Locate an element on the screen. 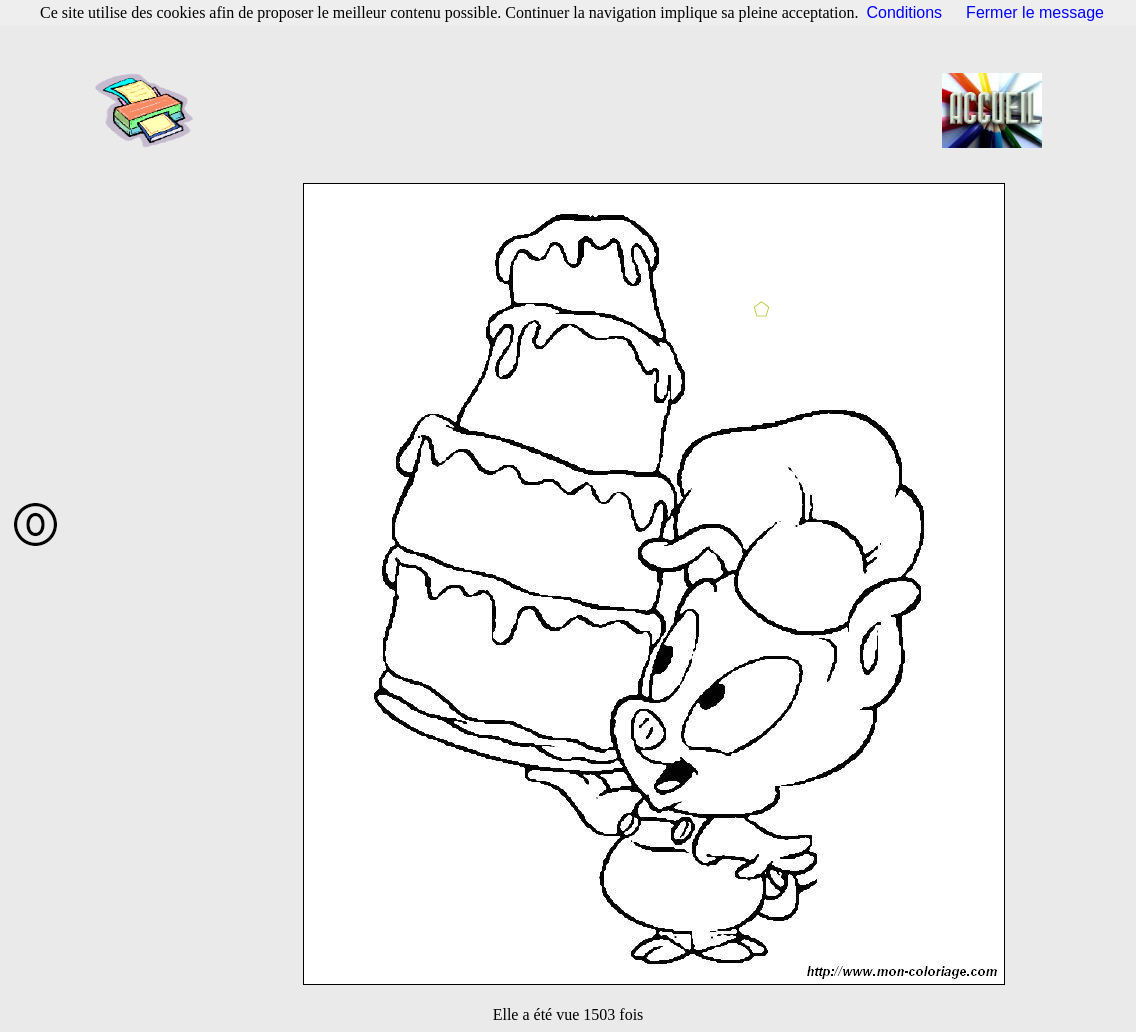 This screenshot has height=1032, width=1136. indicates zero items or notifications is located at coordinates (35, 524).